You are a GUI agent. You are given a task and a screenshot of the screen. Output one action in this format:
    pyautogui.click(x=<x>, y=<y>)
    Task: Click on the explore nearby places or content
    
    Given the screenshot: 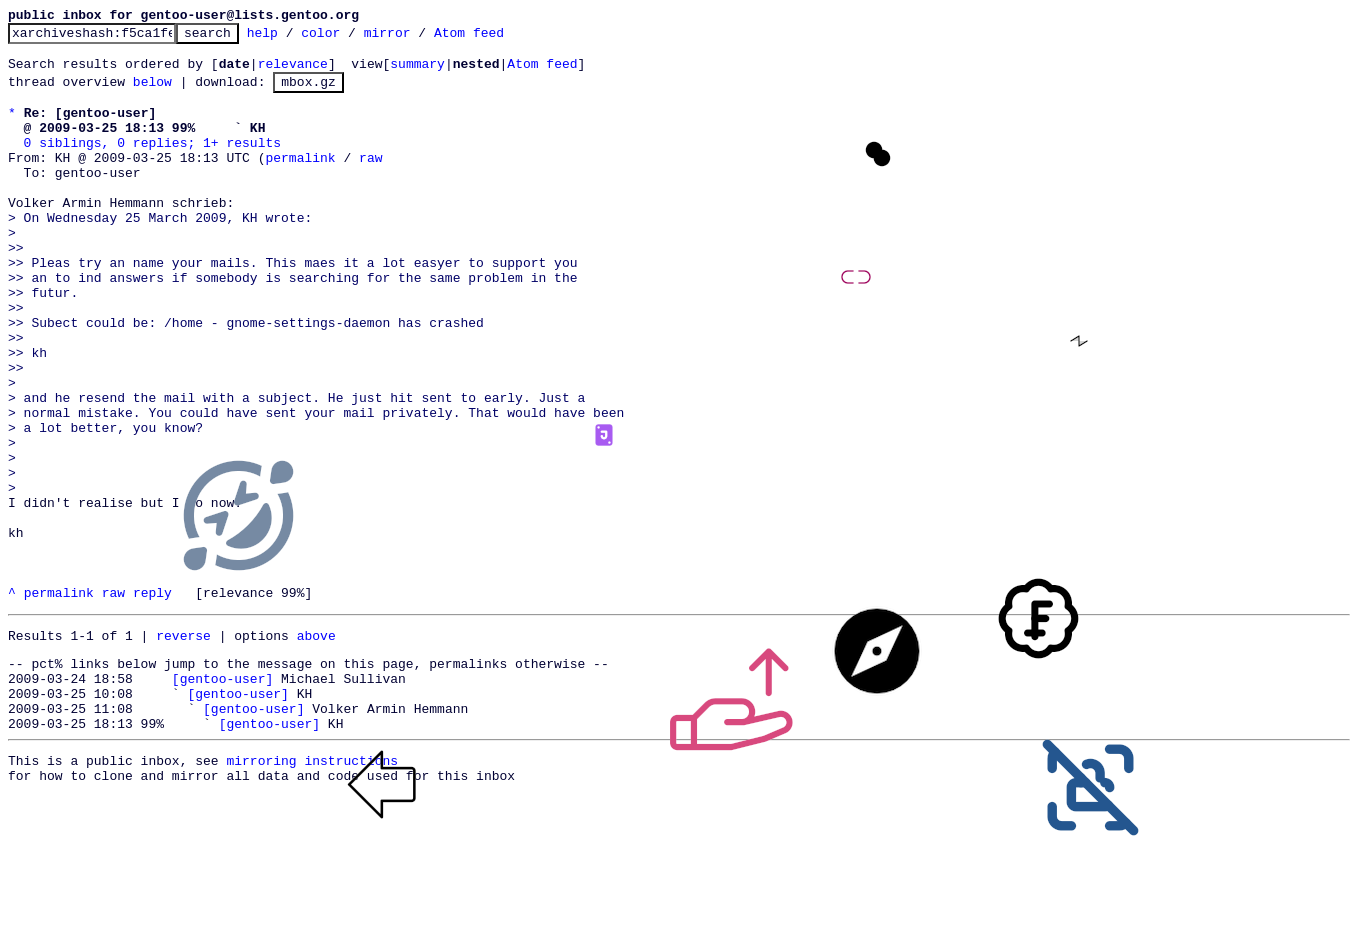 What is the action you would take?
    pyautogui.click(x=877, y=651)
    